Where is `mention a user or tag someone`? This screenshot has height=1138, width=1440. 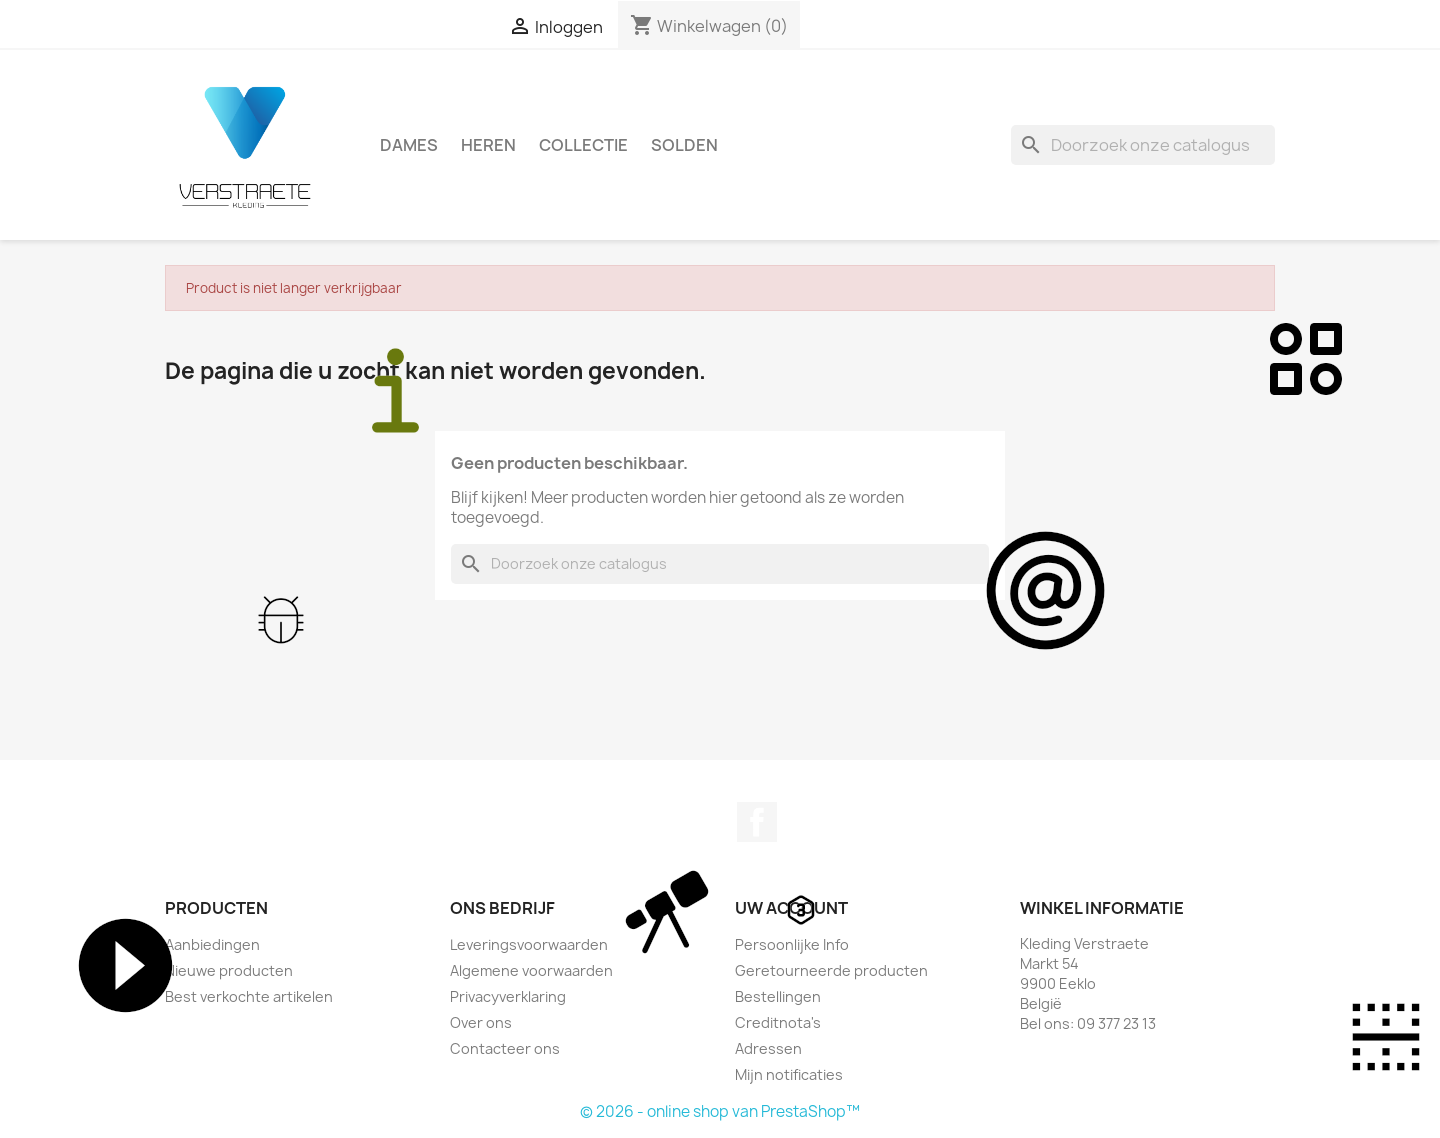 mention a user or tag someone is located at coordinates (1045, 590).